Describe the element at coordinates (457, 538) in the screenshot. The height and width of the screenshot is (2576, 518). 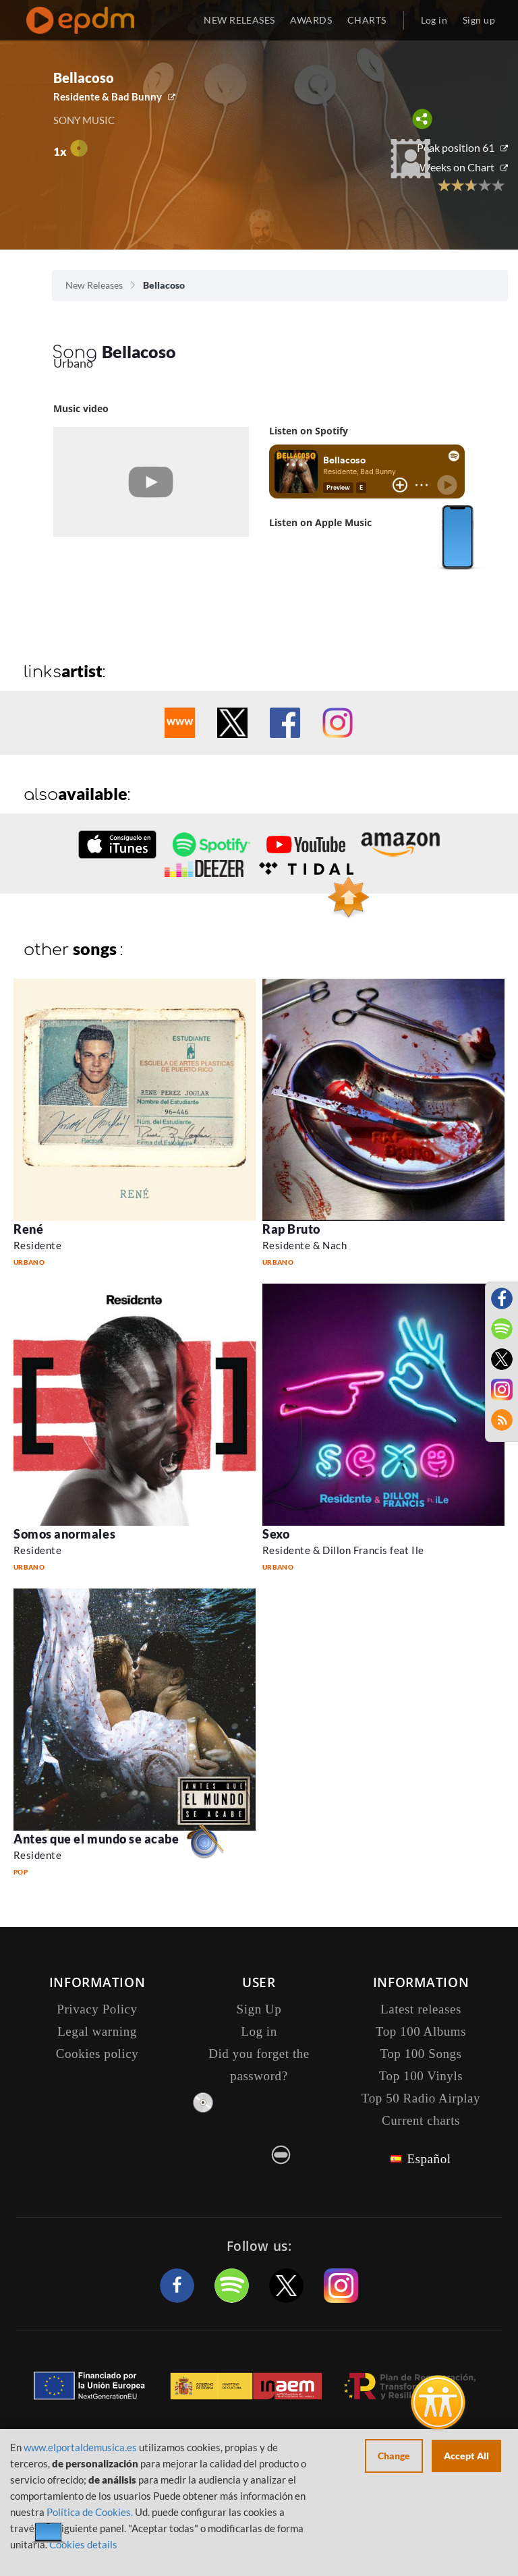
I see `iPhone 11 Pro device icon` at that location.